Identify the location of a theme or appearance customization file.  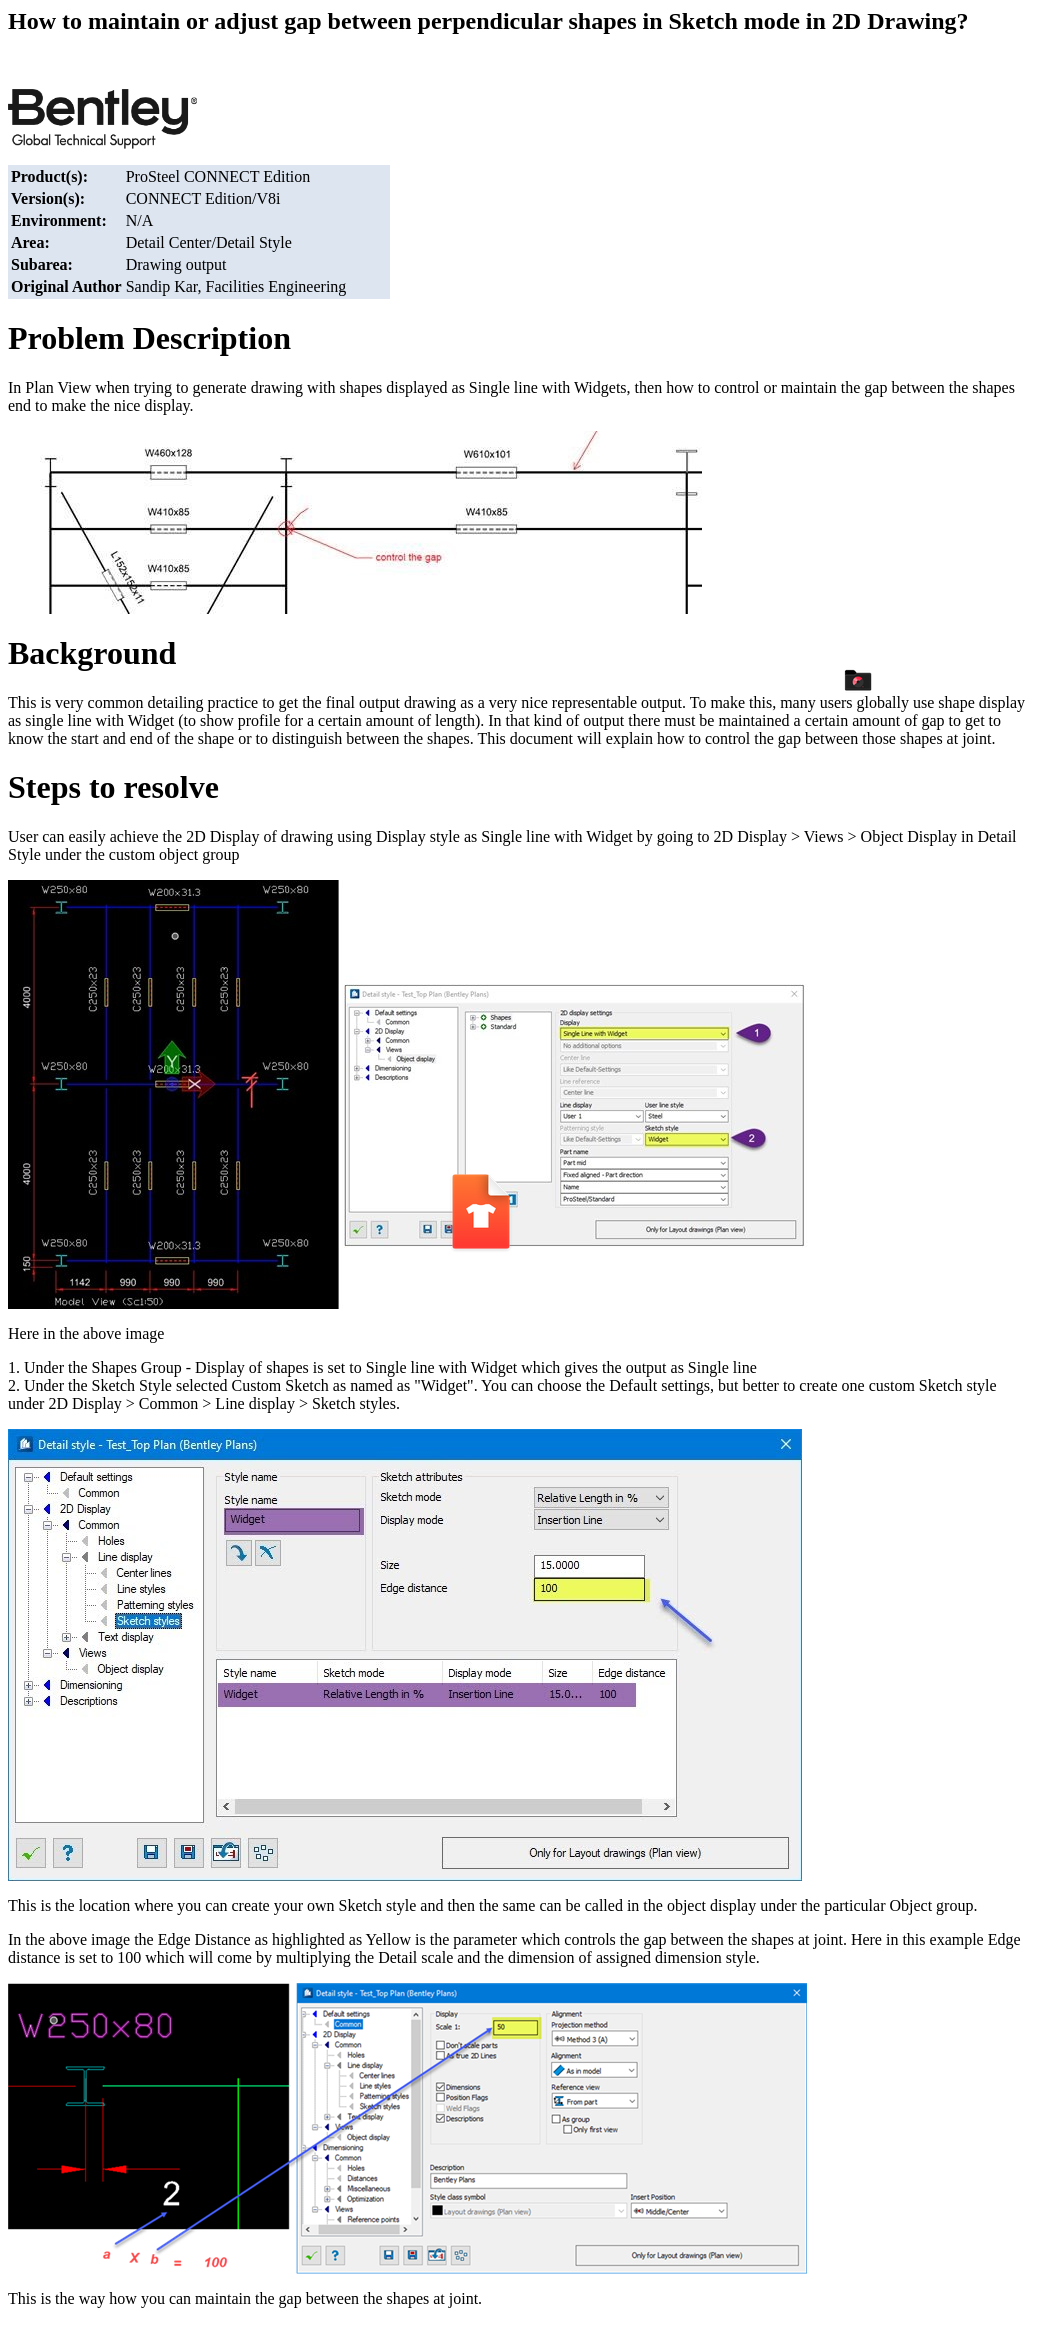
(481, 1213).